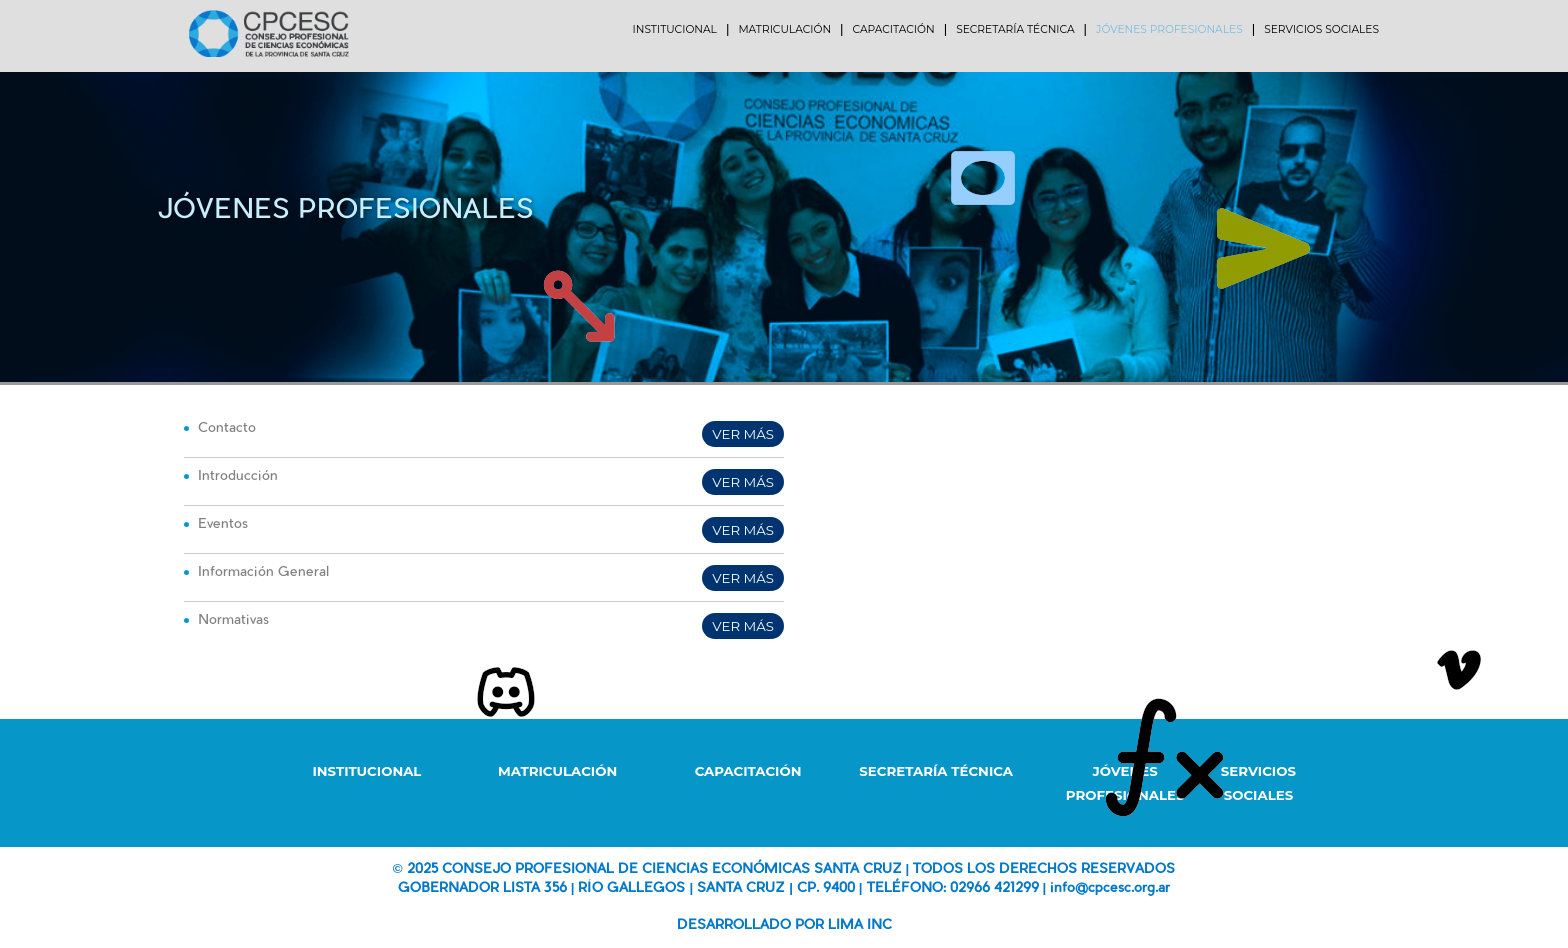 The width and height of the screenshot is (1568, 948). What do you see at coordinates (581, 308) in the screenshot?
I see `navigate to the next item diagonally` at bounding box center [581, 308].